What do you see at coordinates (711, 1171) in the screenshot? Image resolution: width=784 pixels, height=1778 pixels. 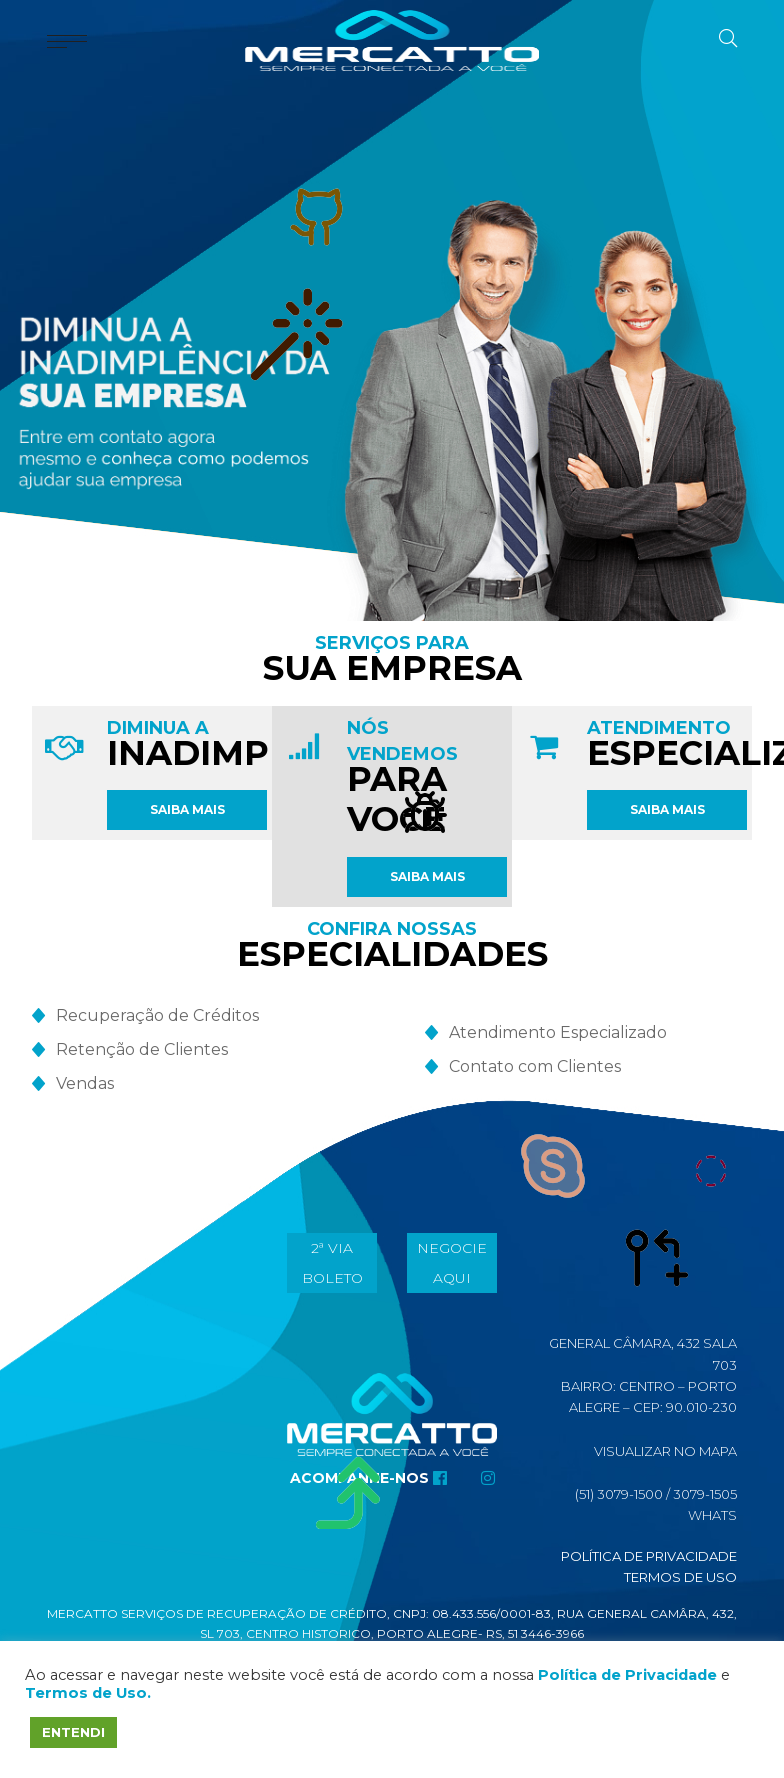 I see `indicates loading or processing in progress` at bounding box center [711, 1171].